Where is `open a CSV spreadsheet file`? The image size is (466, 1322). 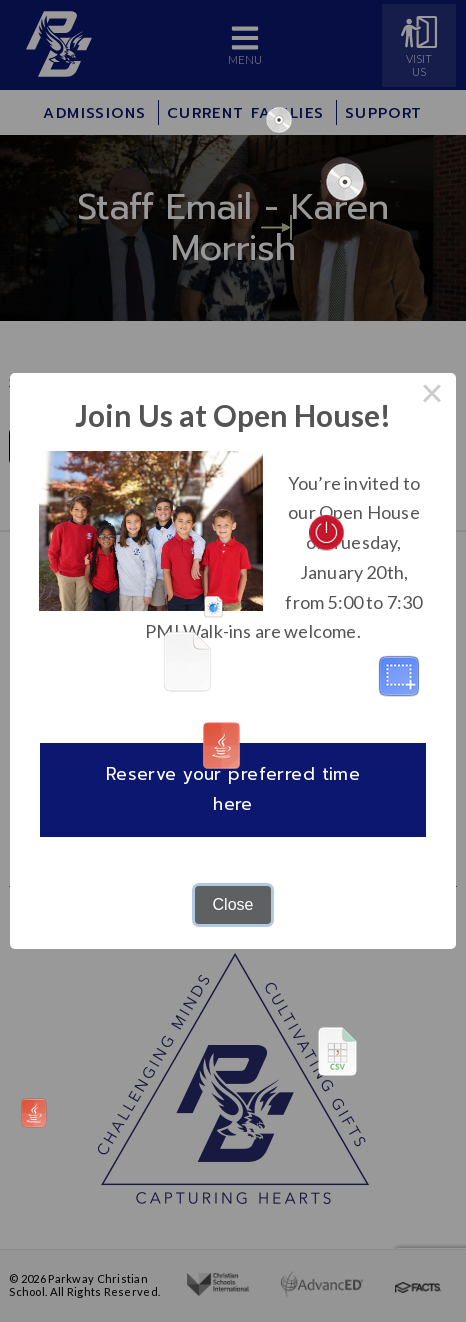
open a CSV spreadsheet file is located at coordinates (337, 1051).